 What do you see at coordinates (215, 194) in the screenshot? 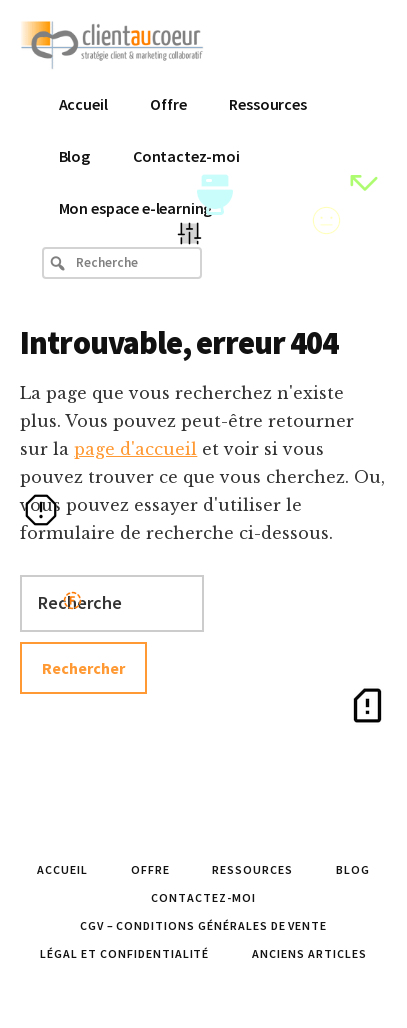
I see `locate nearby restrooms` at bounding box center [215, 194].